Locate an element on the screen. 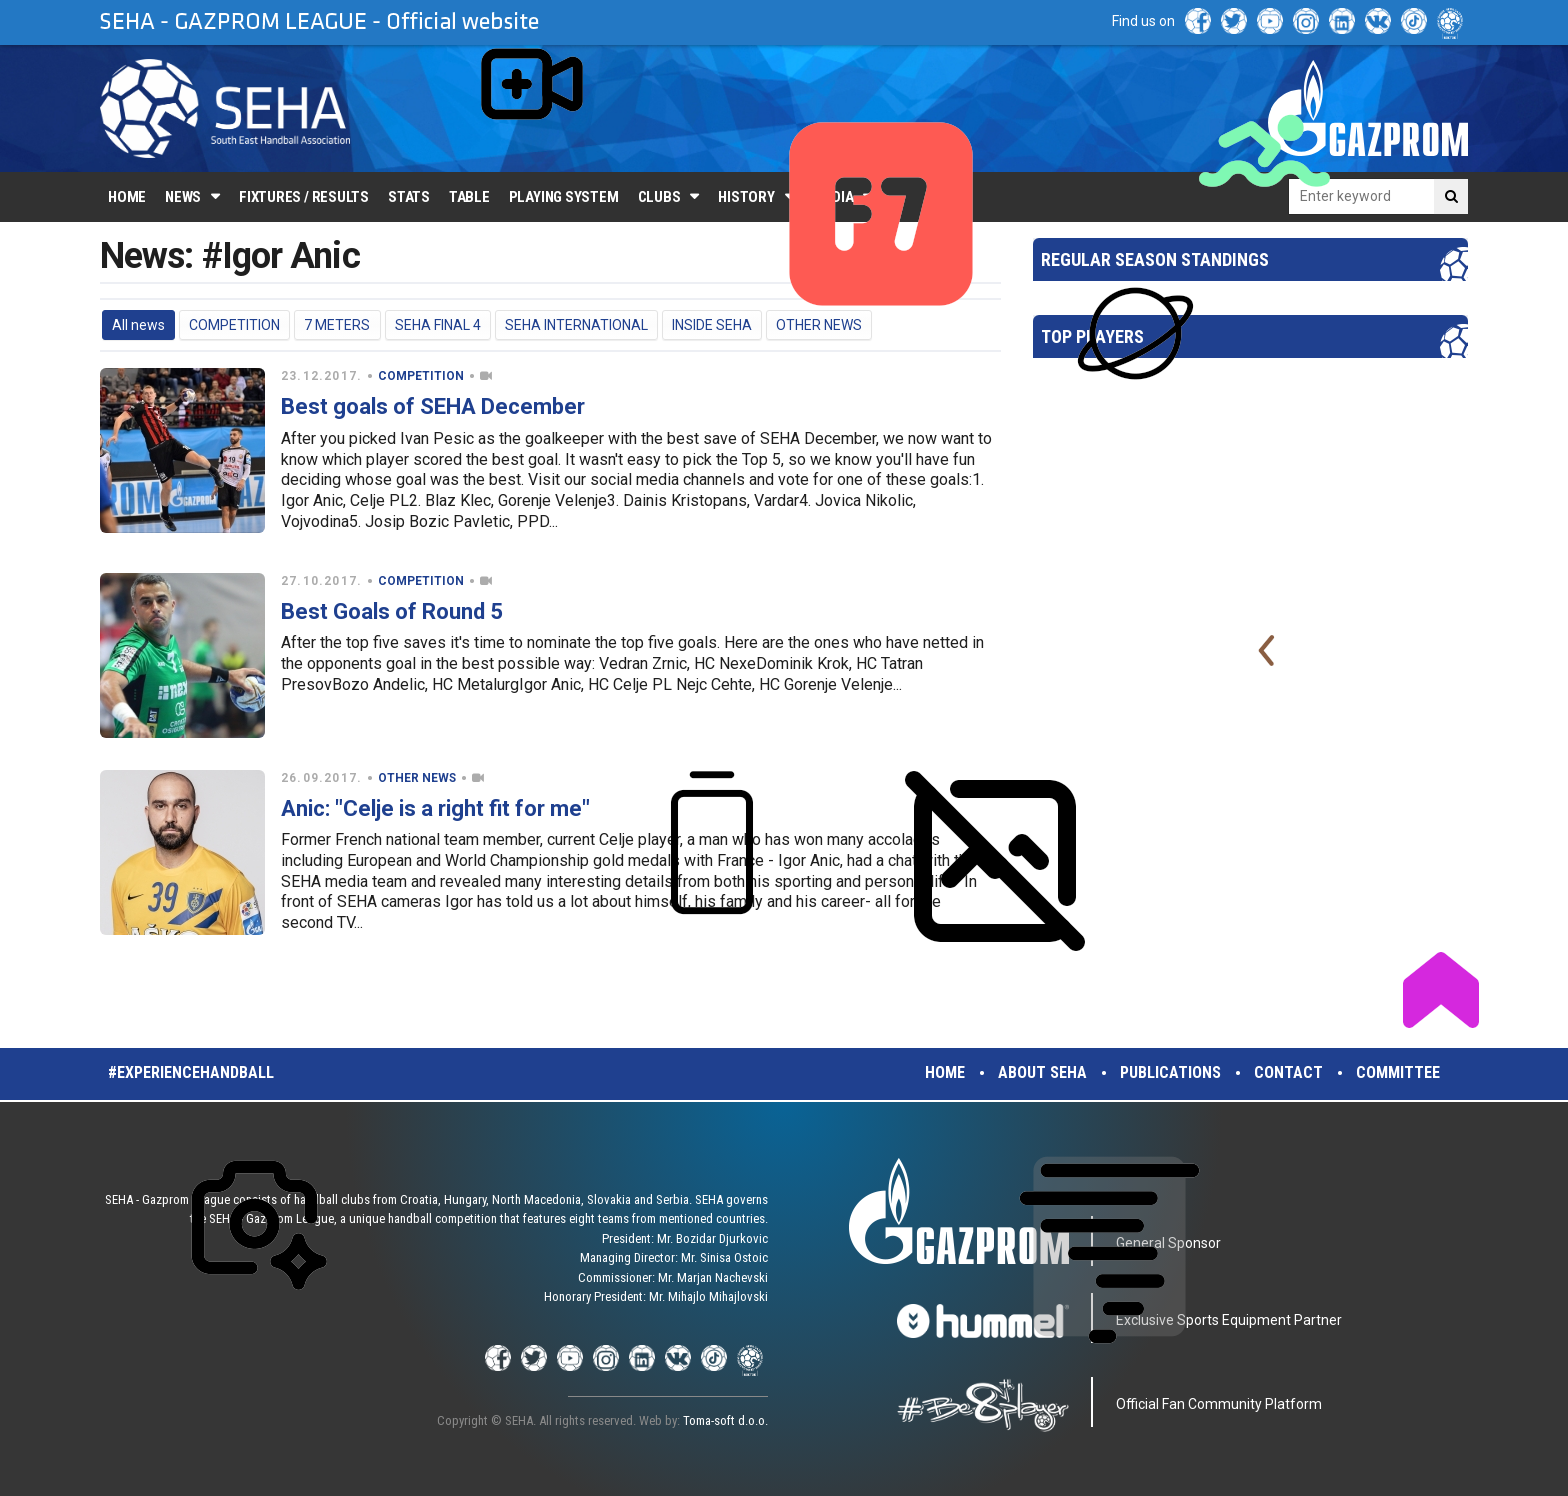 The width and height of the screenshot is (1568, 1496). disable graph or chart view is located at coordinates (995, 861).